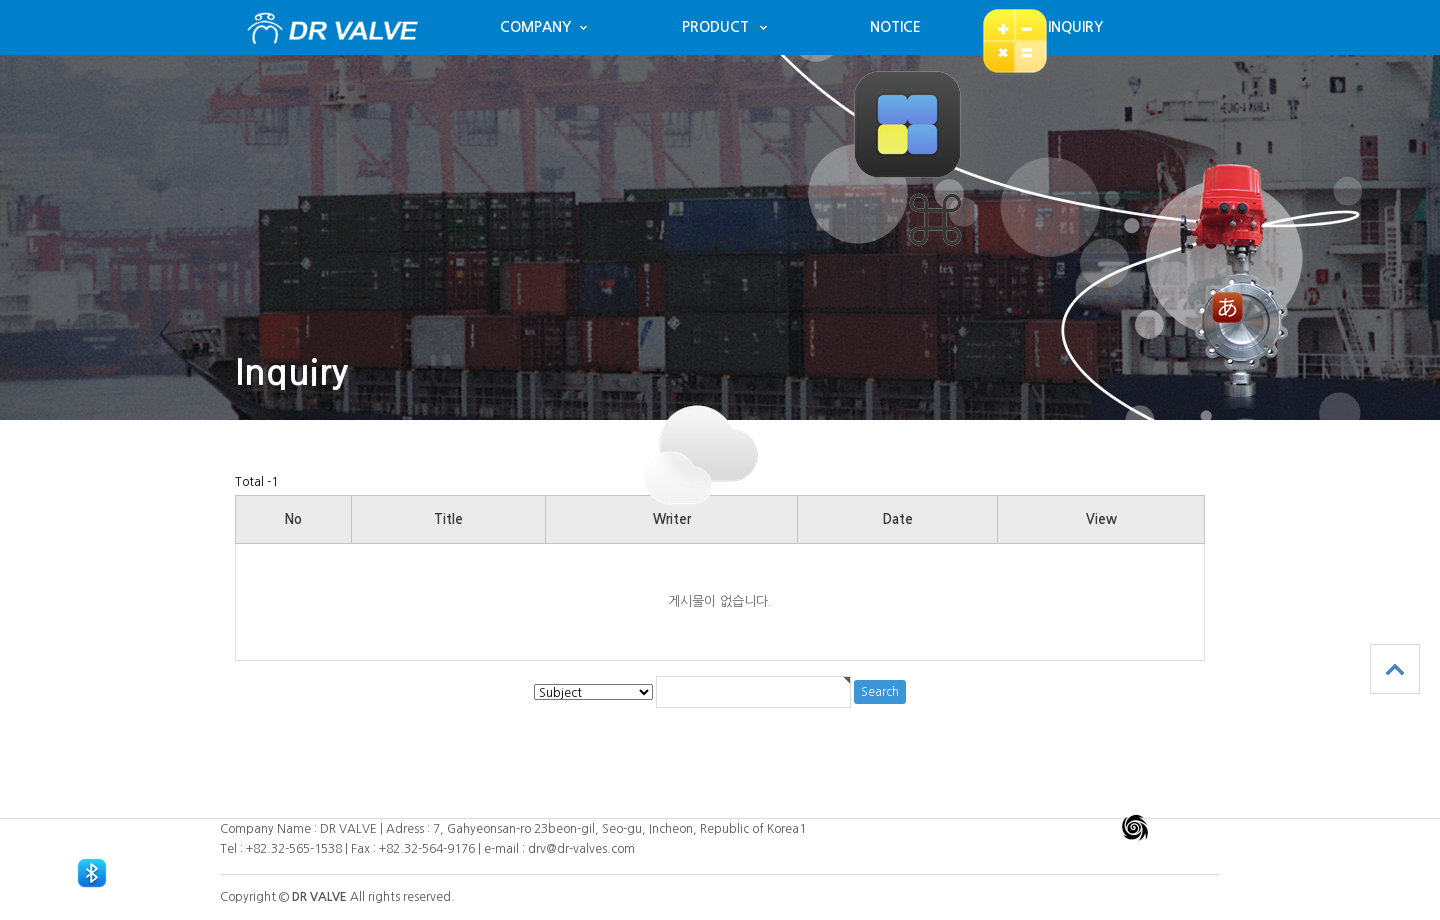 The width and height of the screenshot is (1440, 920). I want to click on indicates cloudy weather conditions, so click(701, 455).